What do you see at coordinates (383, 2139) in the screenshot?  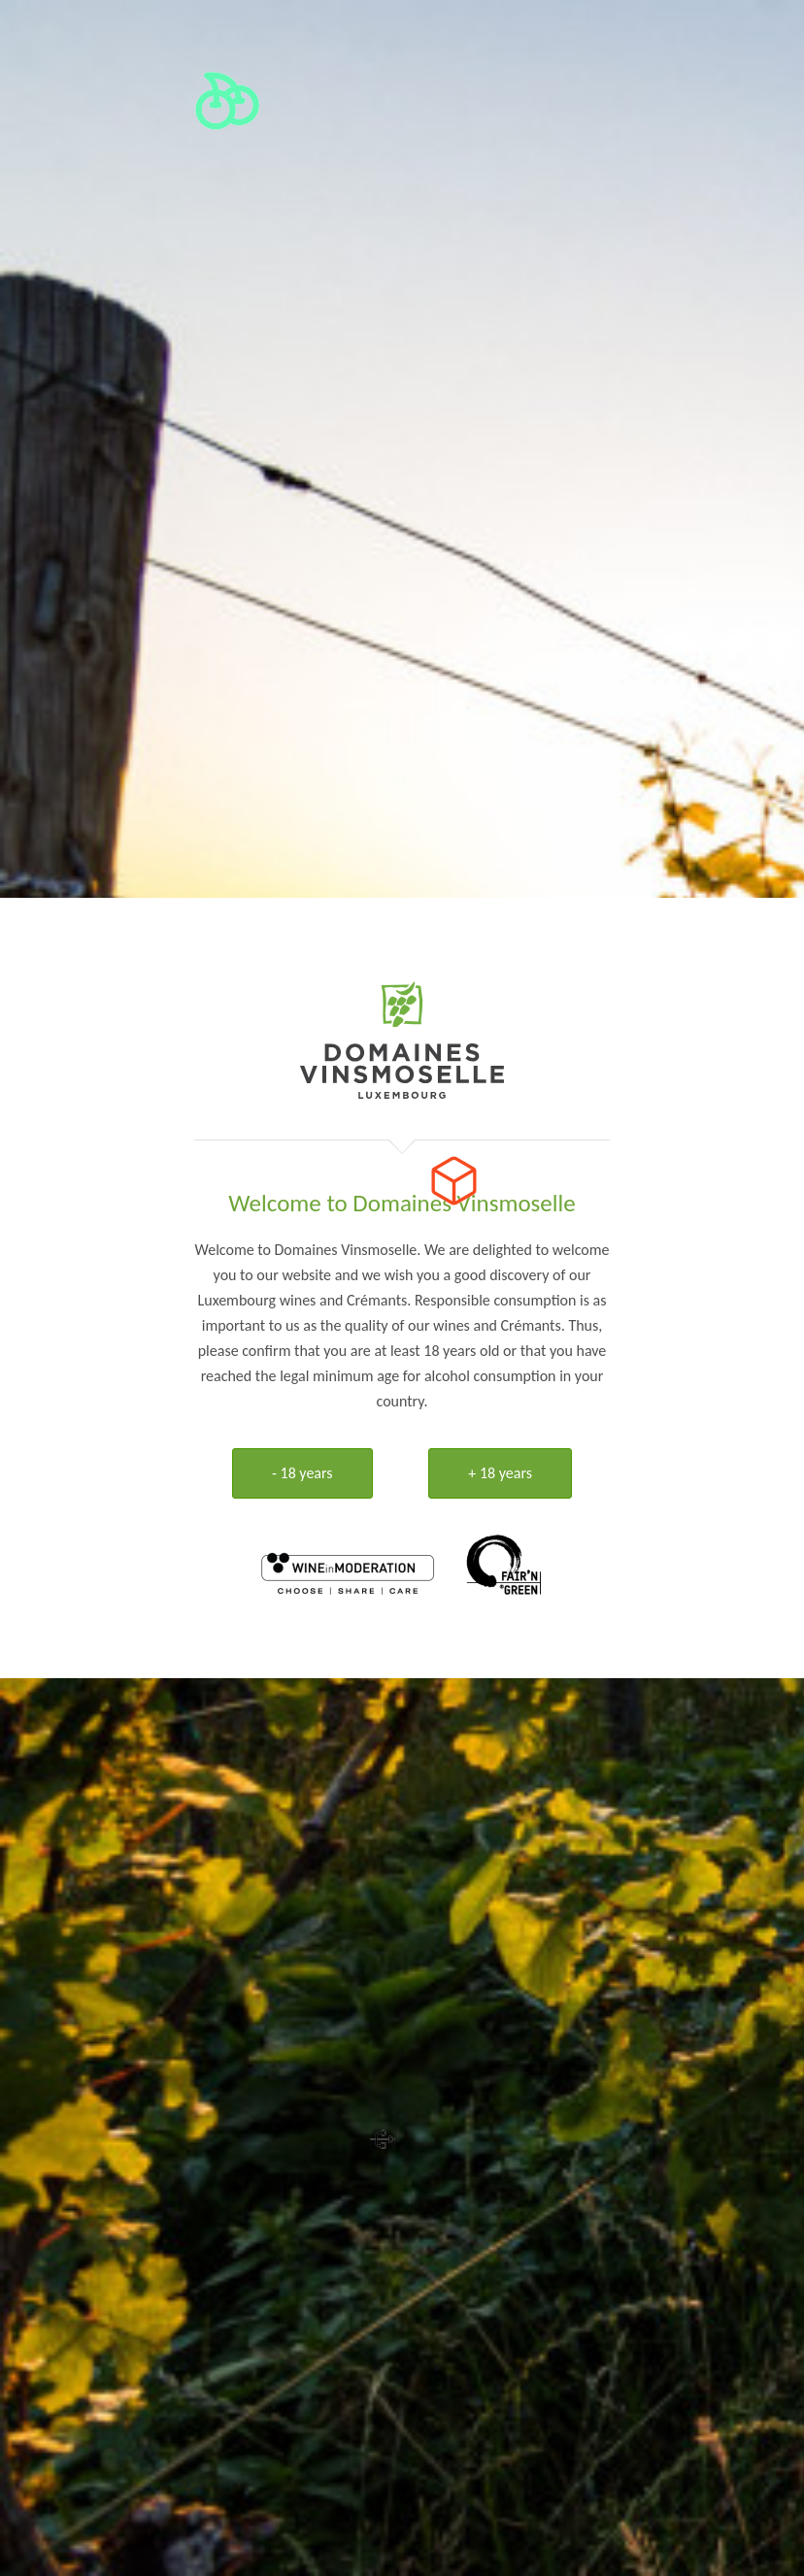 I see `connect a USB device` at bounding box center [383, 2139].